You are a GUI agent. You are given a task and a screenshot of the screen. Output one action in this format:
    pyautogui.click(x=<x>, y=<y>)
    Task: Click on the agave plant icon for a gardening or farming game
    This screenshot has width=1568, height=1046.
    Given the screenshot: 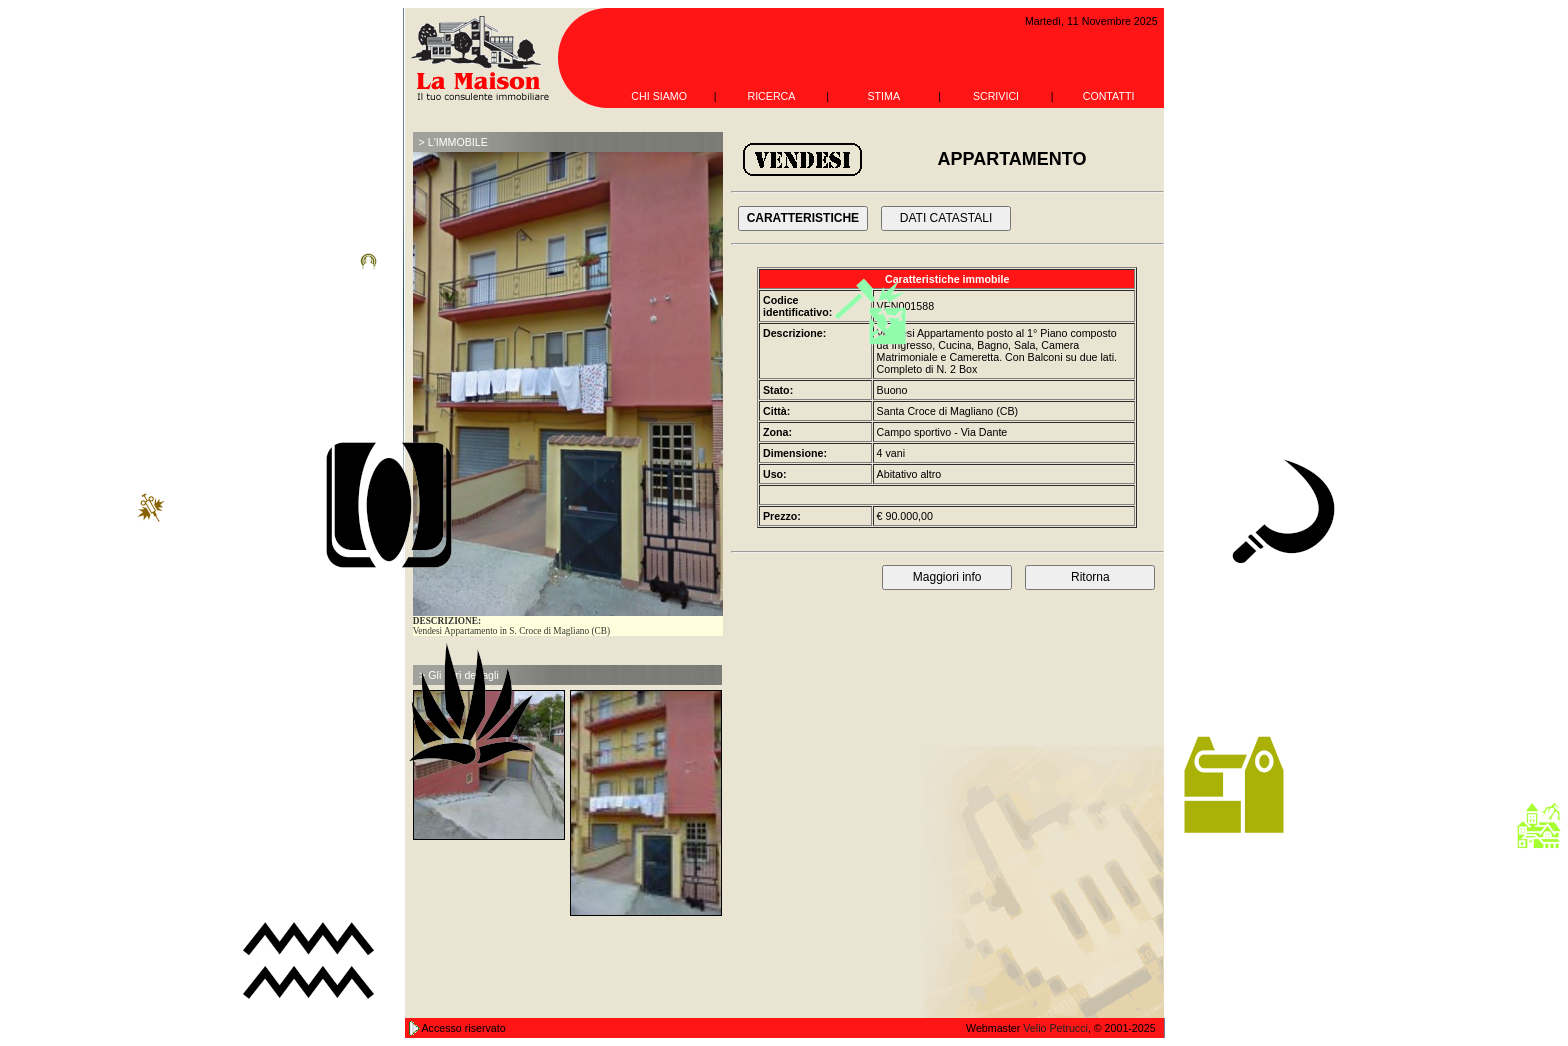 What is the action you would take?
    pyautogui.click(x=471, y=703)
    